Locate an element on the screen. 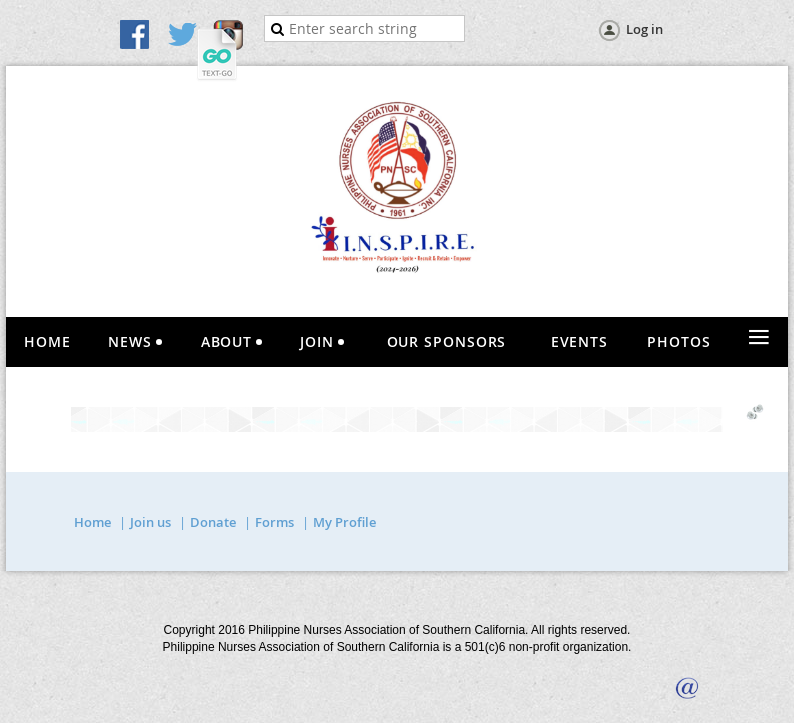  connect beats wireless earbuds via bluetooth is located at coordinates (755, 412).